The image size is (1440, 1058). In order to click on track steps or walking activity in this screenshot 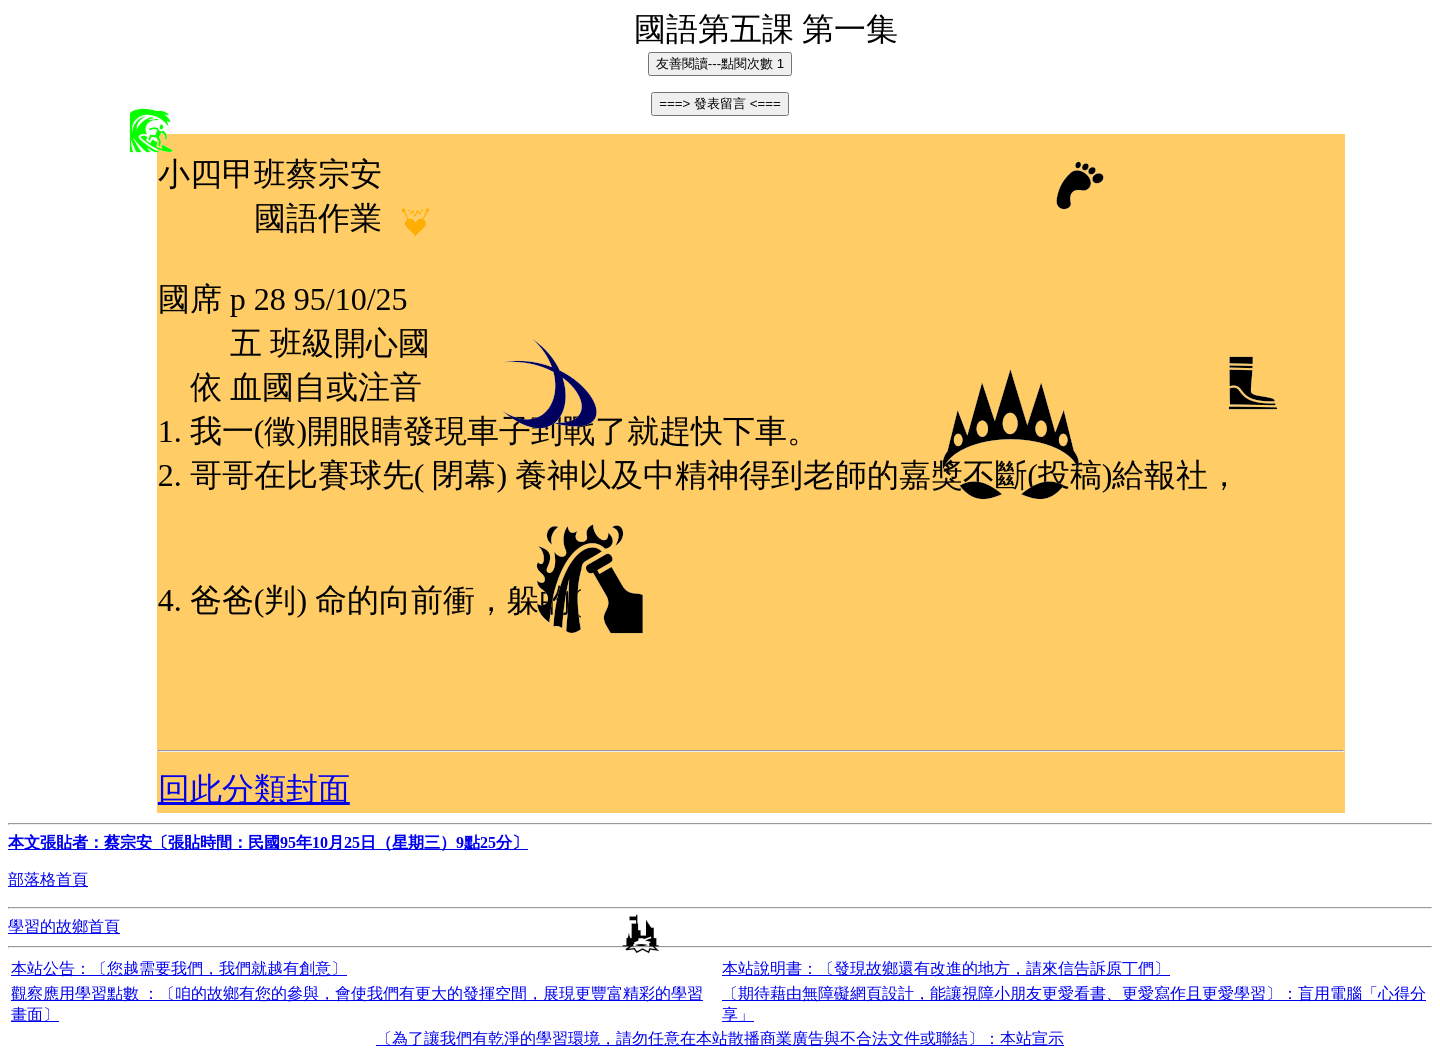, I will do `click(1079, 185)`.